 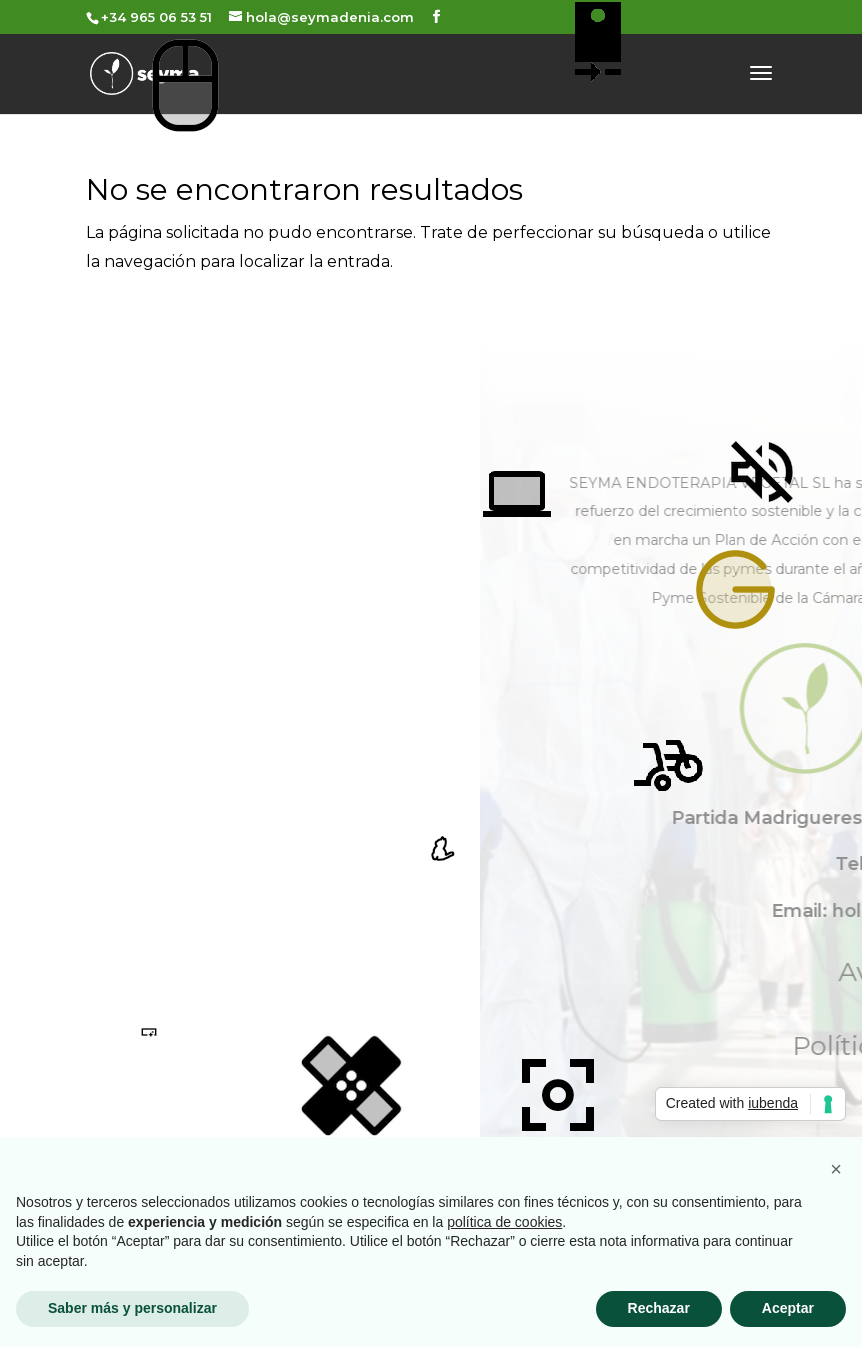 I want to click on switch to rear camera, so click(x=598, y=42).